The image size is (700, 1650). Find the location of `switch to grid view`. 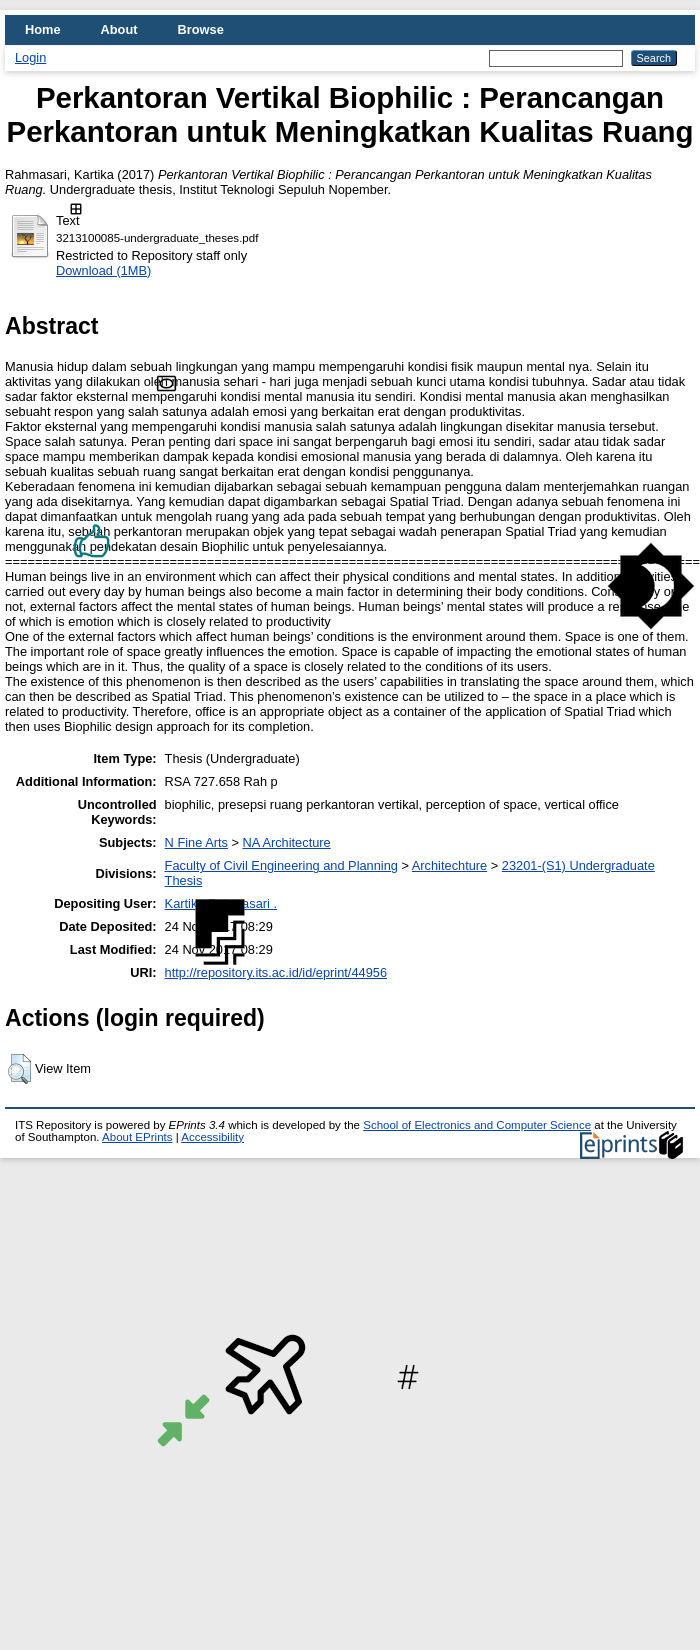

switch to grid view is located at coordinates (76, 209).